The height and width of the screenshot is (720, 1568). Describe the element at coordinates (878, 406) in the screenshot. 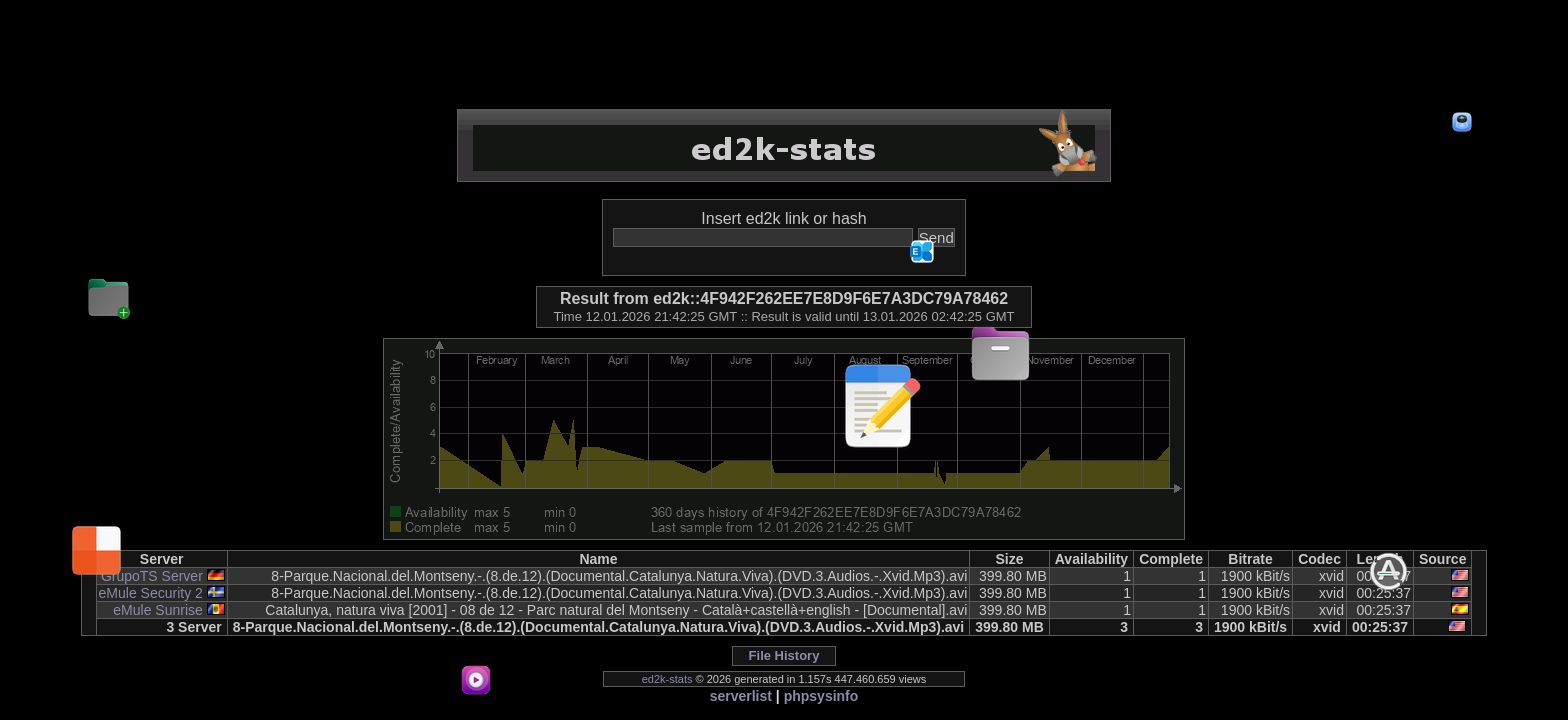

I see `open the text editor application` at that location.